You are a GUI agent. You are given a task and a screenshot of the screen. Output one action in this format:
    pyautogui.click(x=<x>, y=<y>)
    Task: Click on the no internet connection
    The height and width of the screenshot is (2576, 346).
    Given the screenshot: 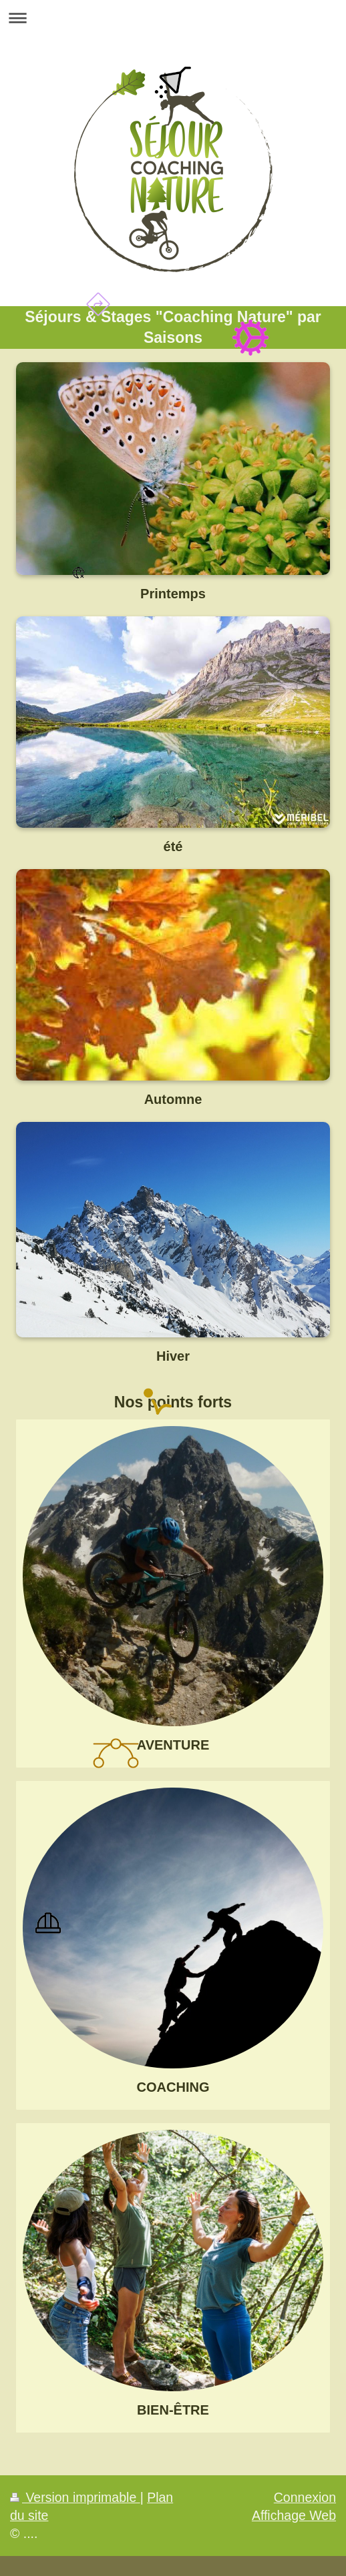 What is the action you would take?
    pyautogui.click(x=78, y=572)
    